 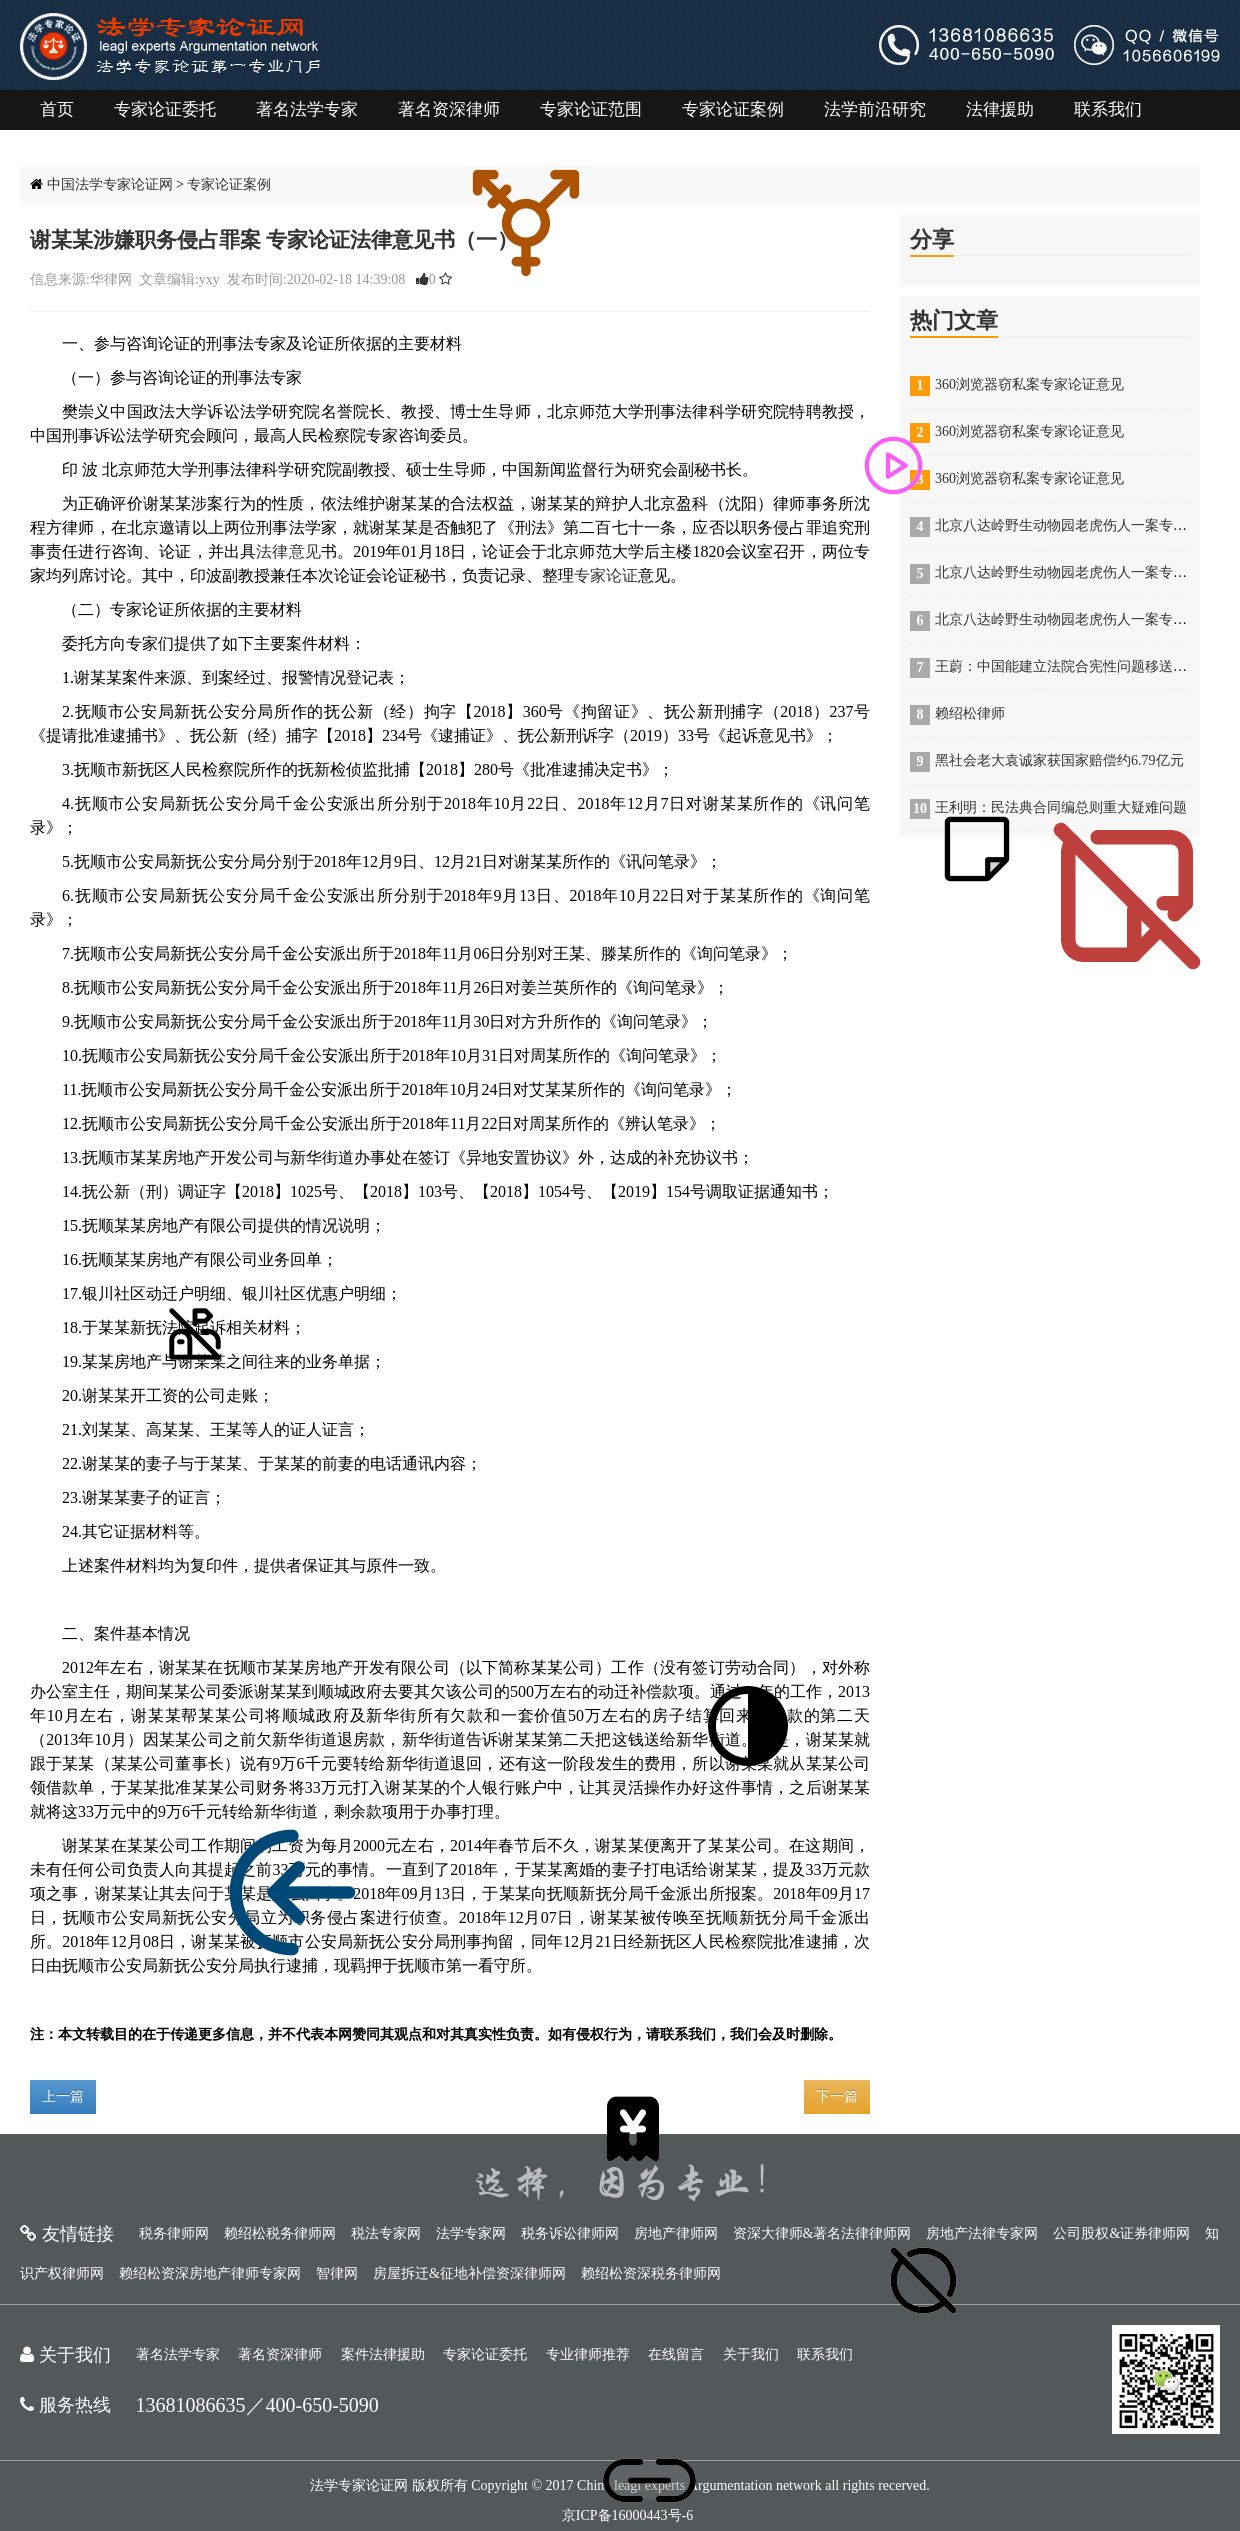 I want to click on adjust display brightness to 50%, so click(x=748, y=1726).